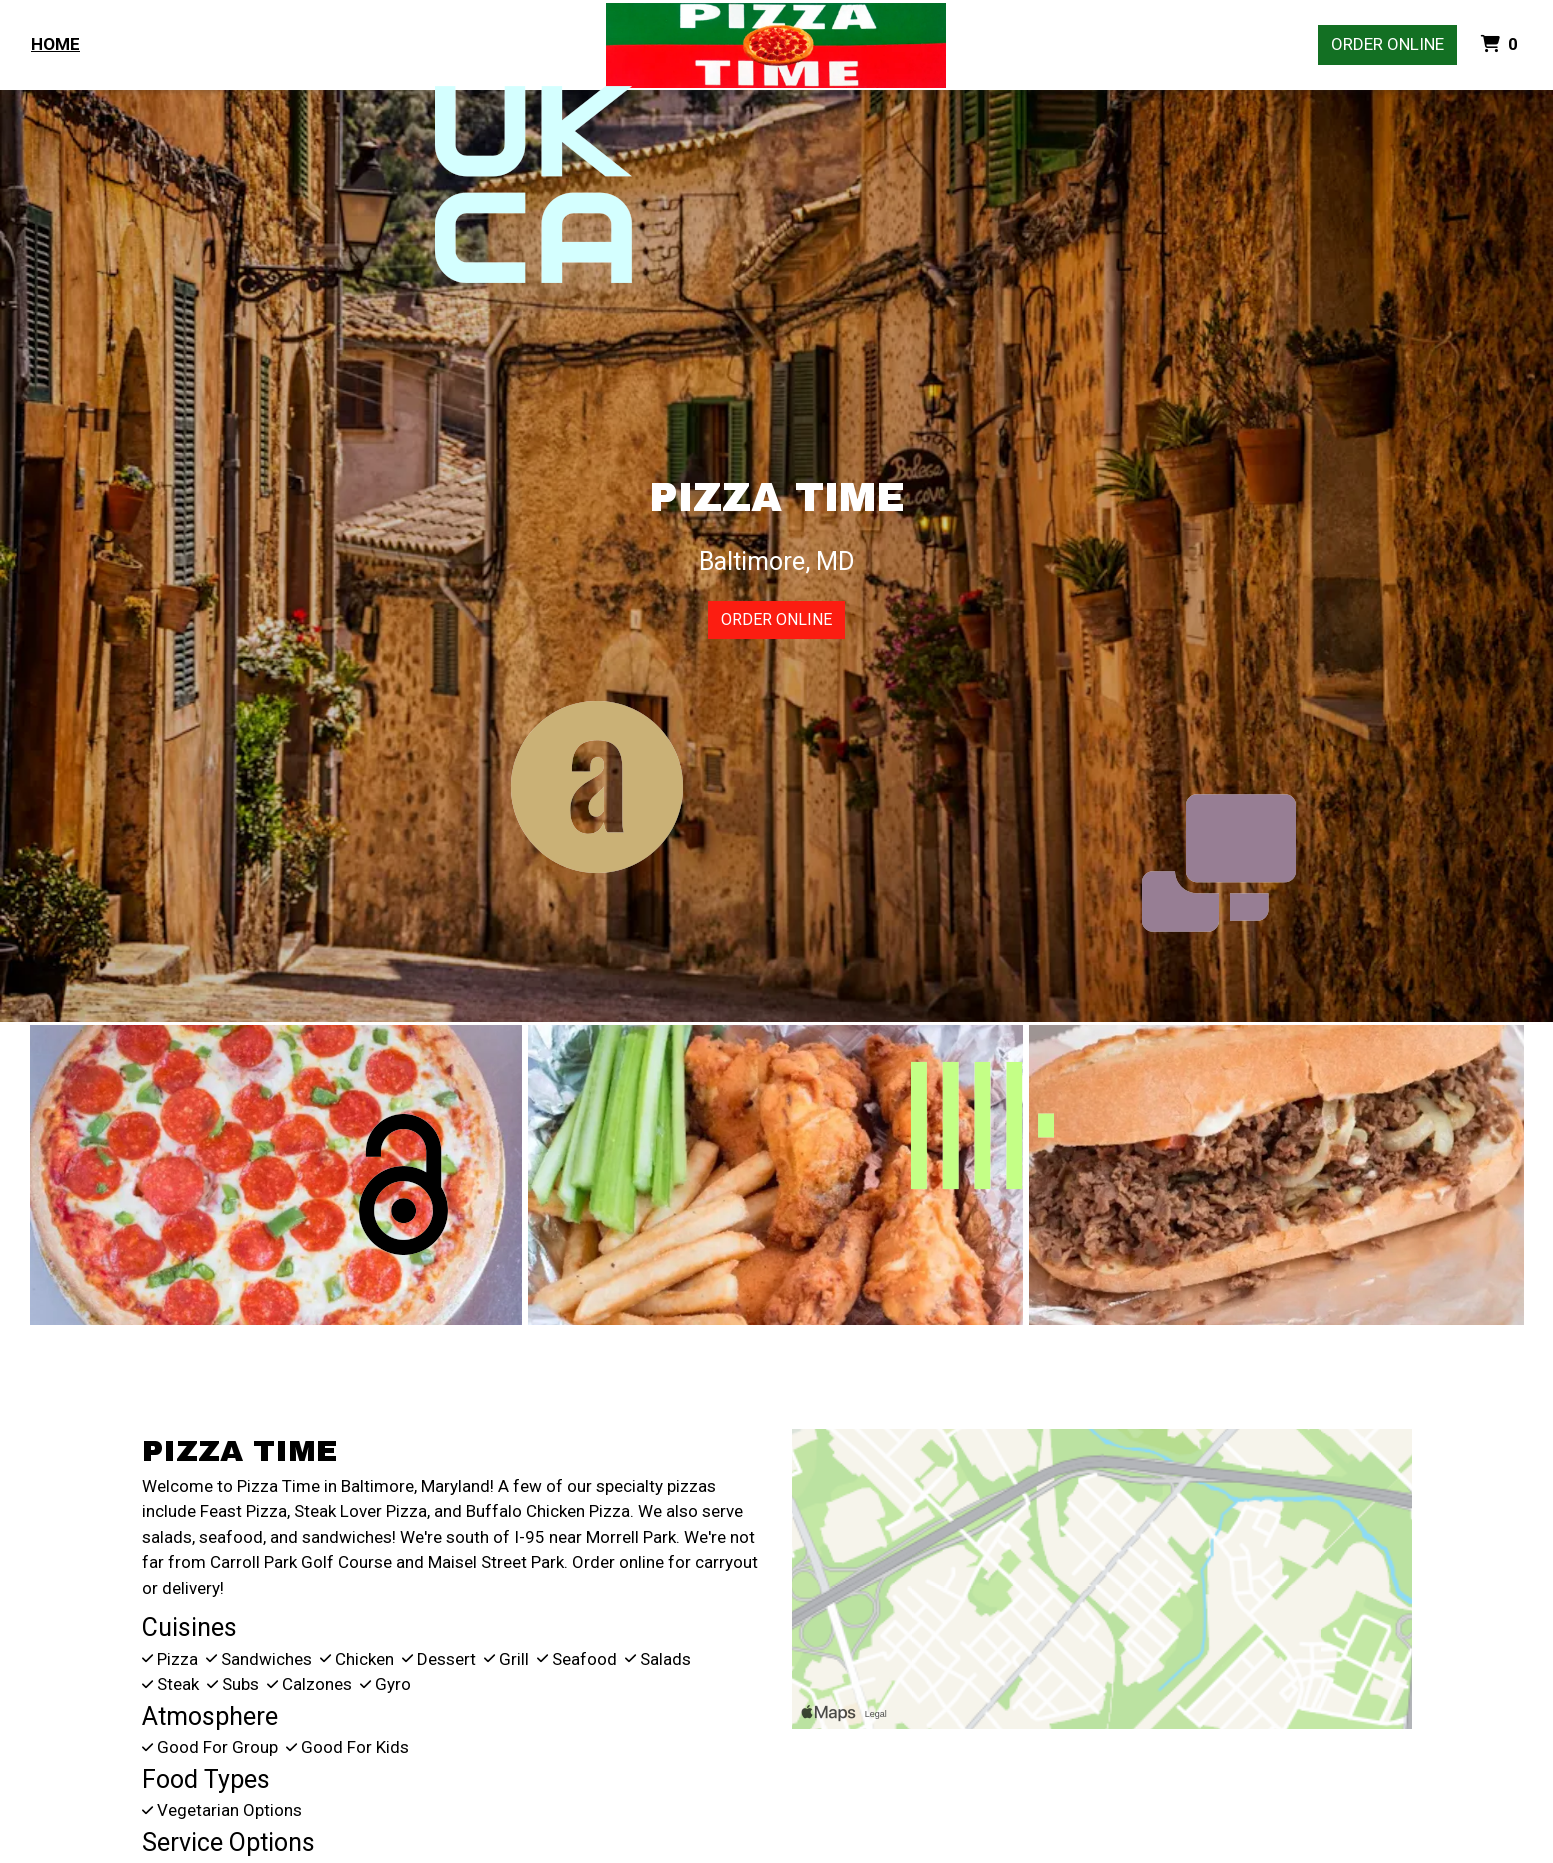 The width and height of the screenshot is (1553, 1863). What do you see at coordinates (597, 787) in the screenshot?
I see `visit alamy stock photo website` at bounding box center [597, 787].